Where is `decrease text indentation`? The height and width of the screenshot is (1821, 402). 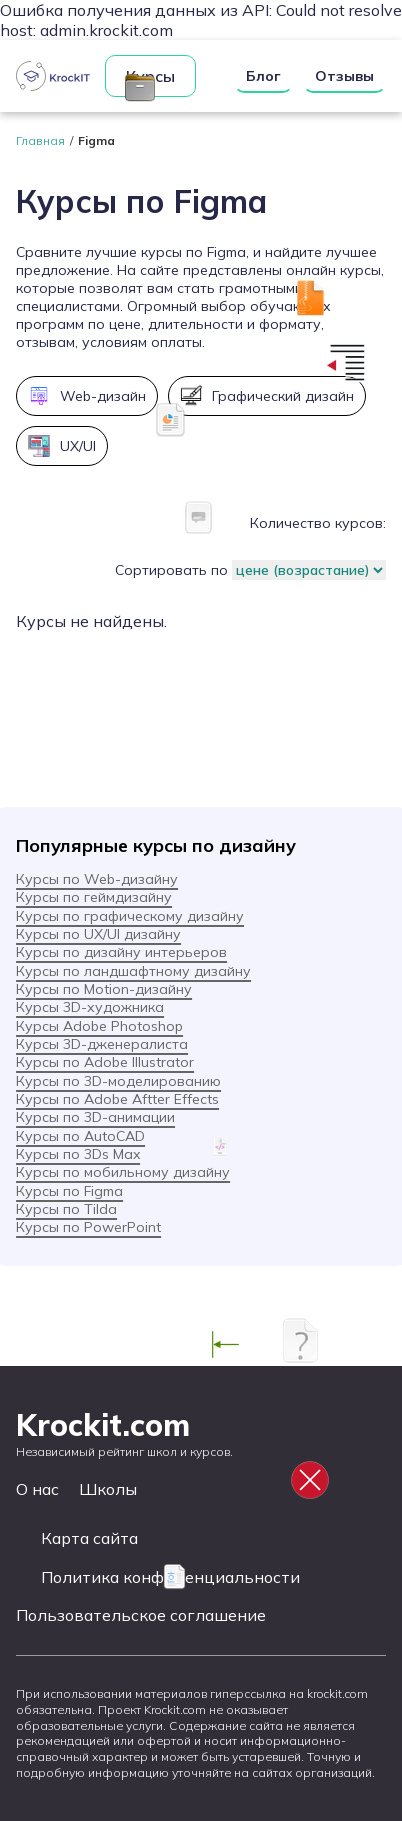 decrease text indentation is located at coordinates (345, 363).